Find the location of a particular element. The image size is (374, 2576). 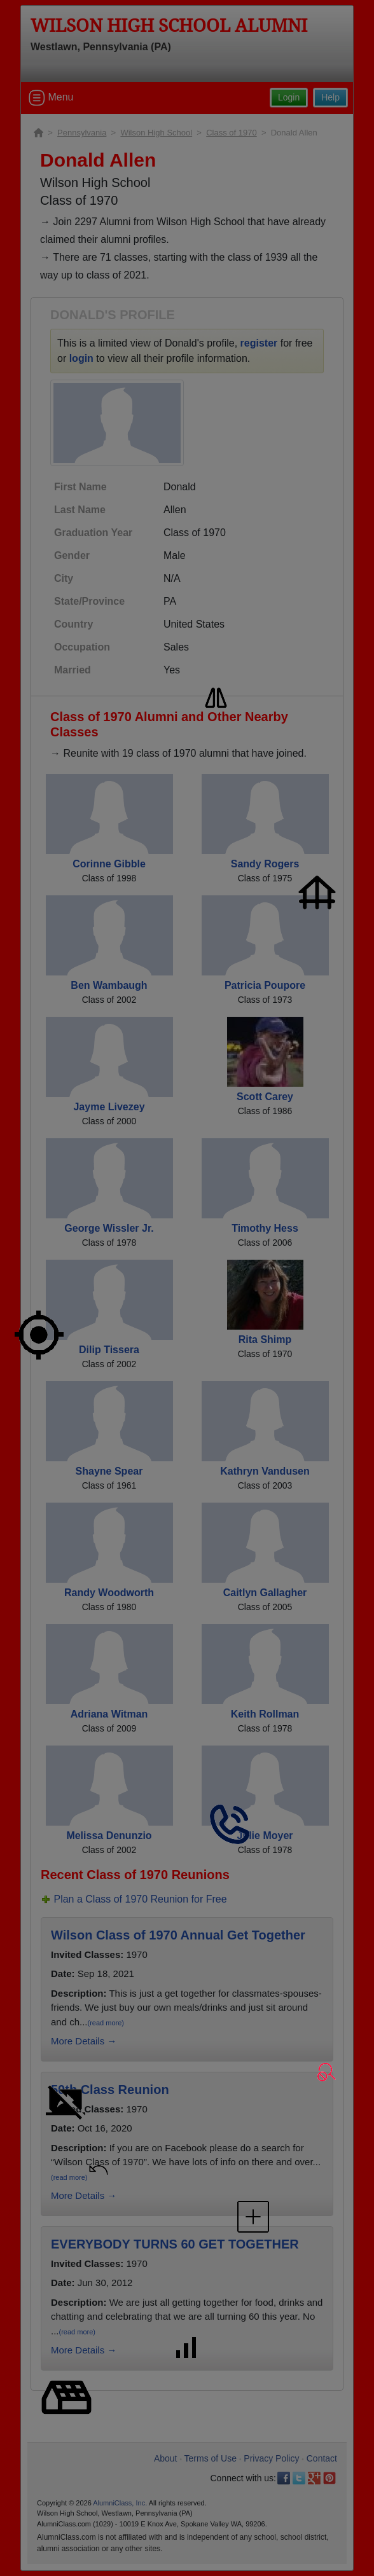

stop sharing your screen is located at coordinates (66, 2102).